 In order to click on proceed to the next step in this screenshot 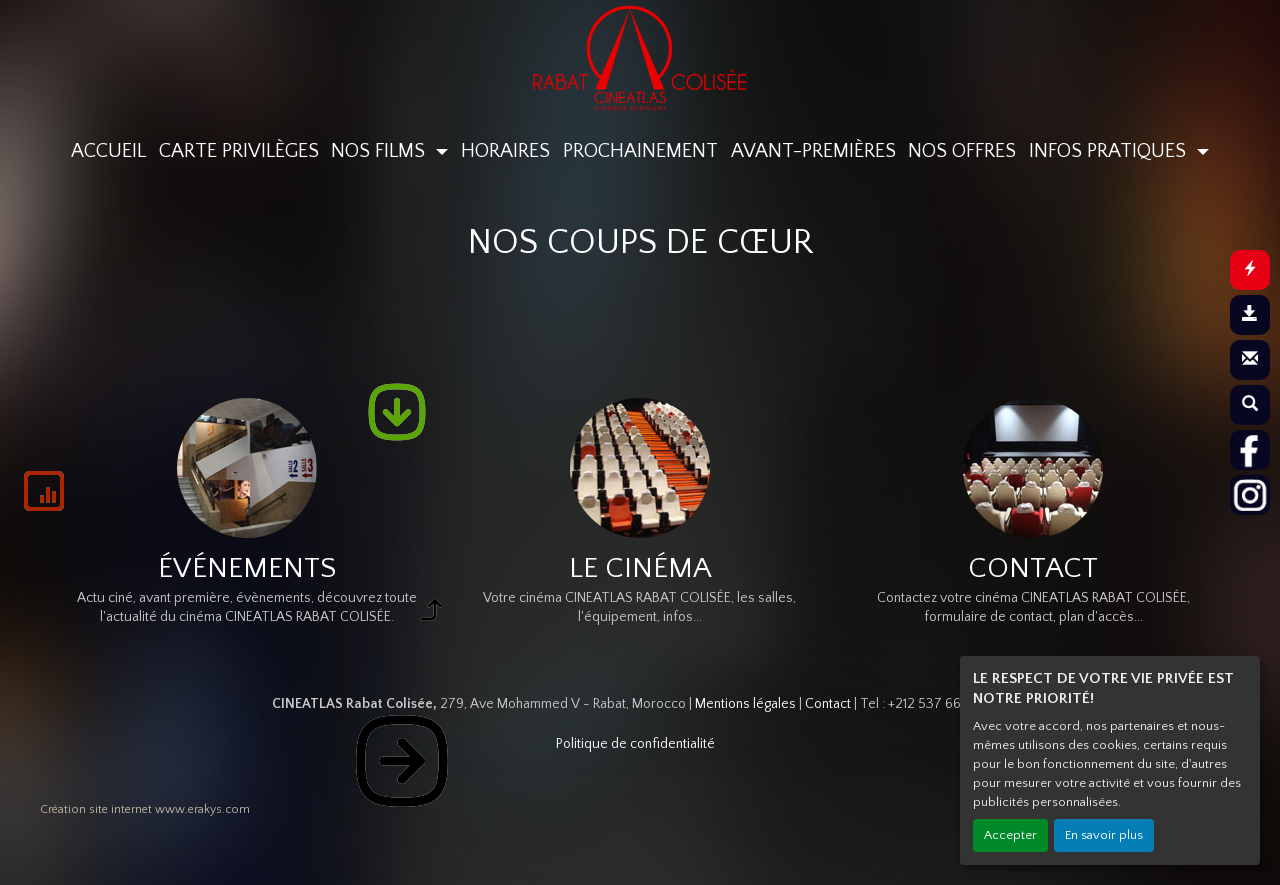, I will do `click(402, 761)`.